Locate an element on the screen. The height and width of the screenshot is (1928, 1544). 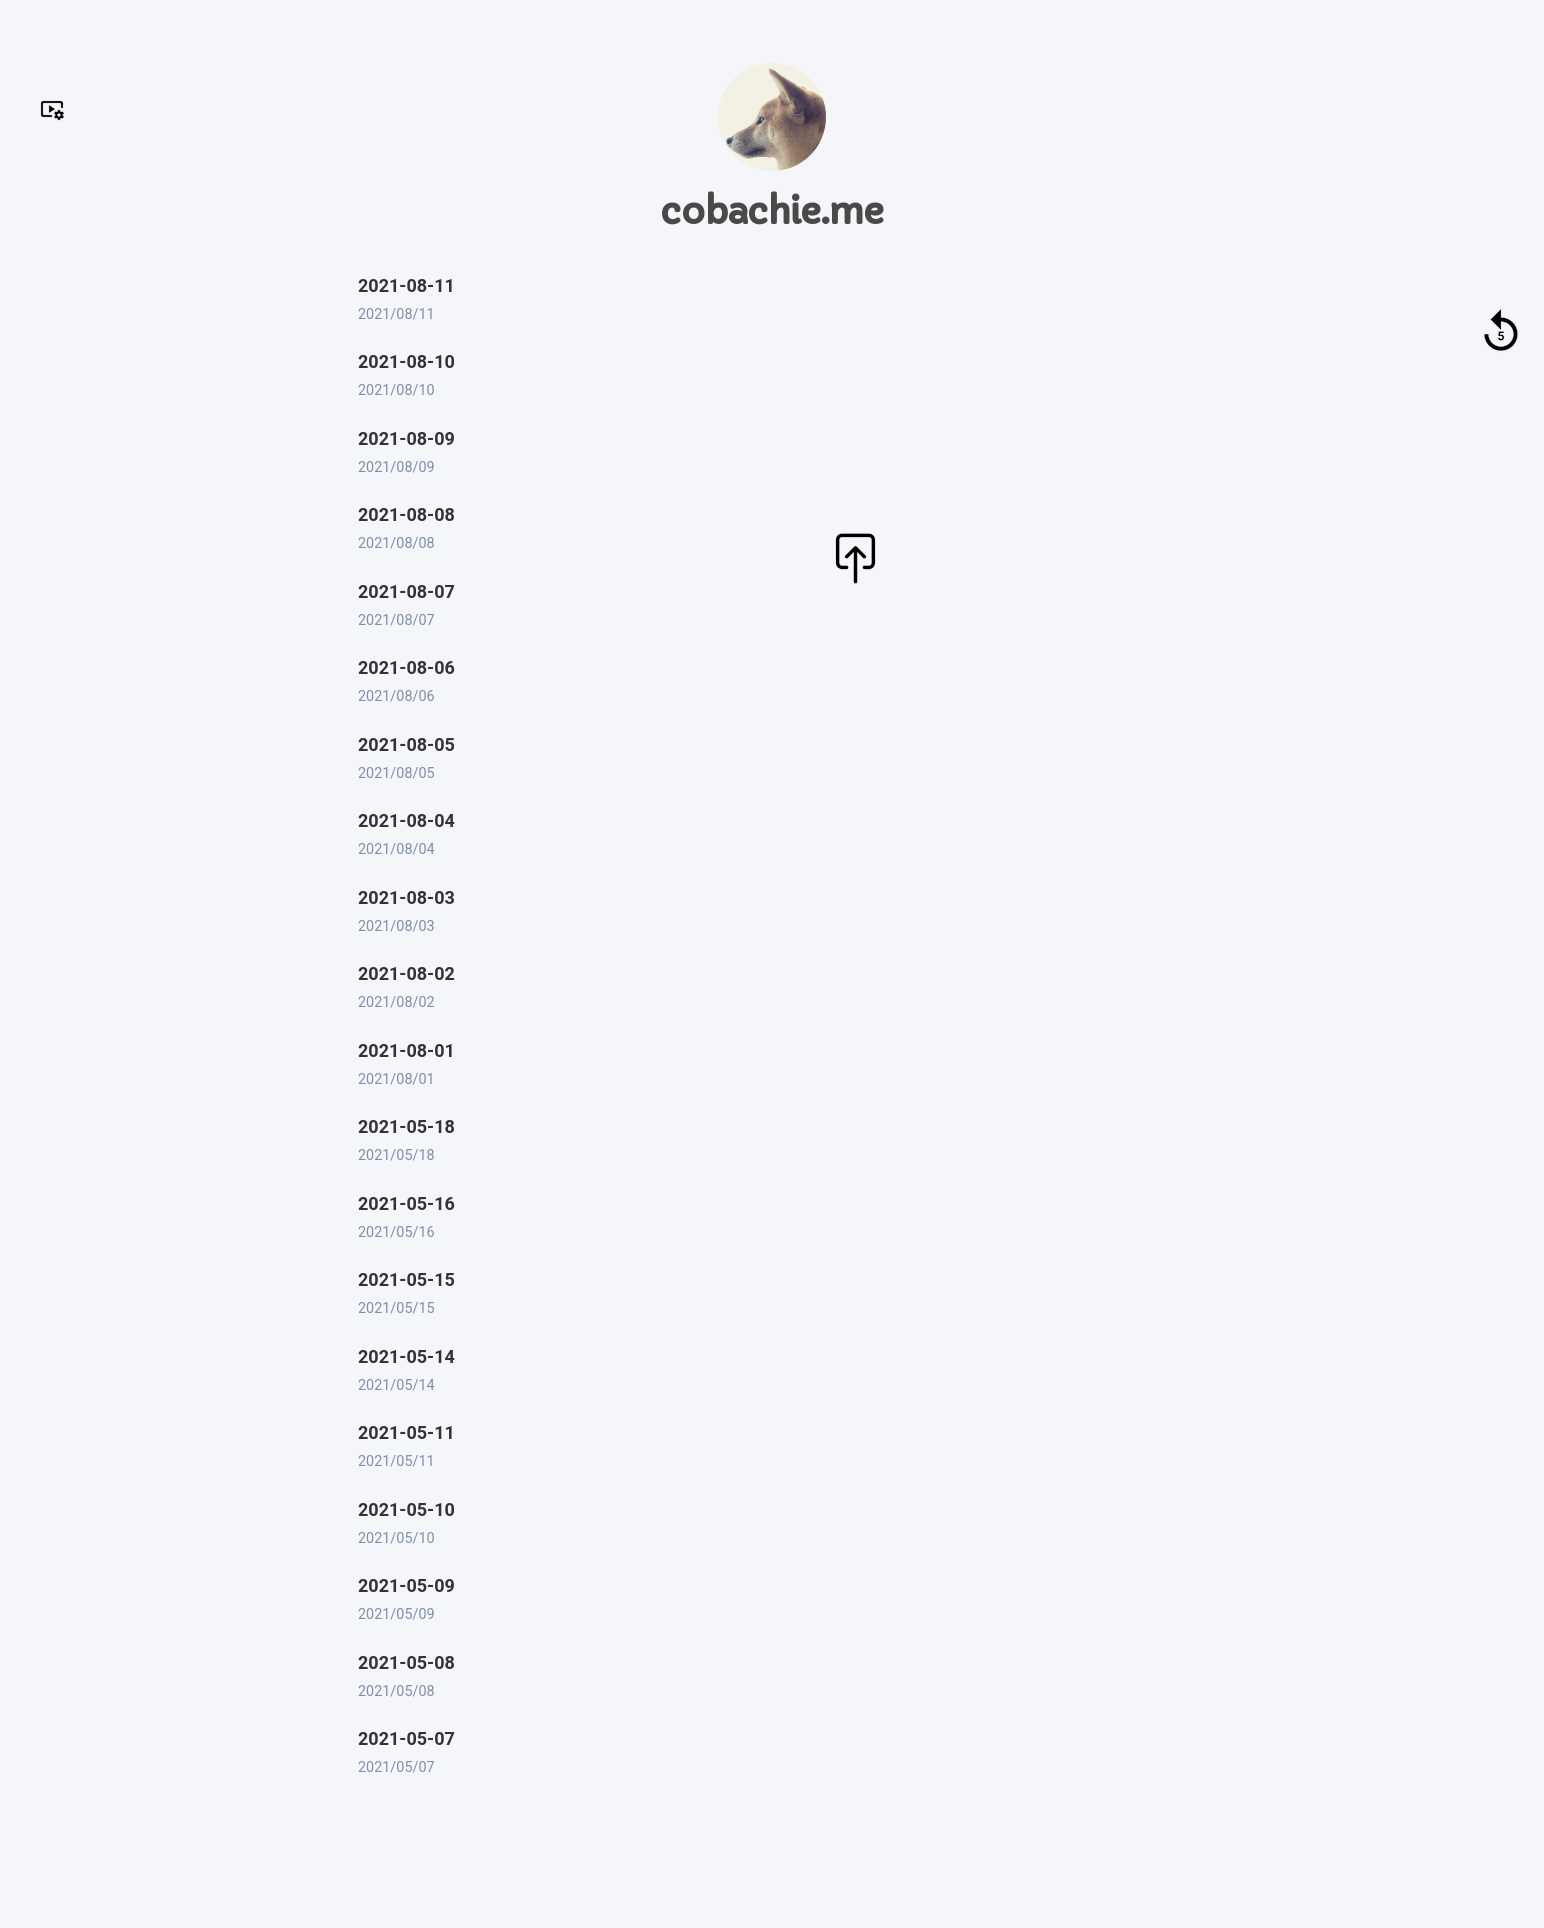
skip back 5 seconds in playback is located at coordinates (1501, 332).